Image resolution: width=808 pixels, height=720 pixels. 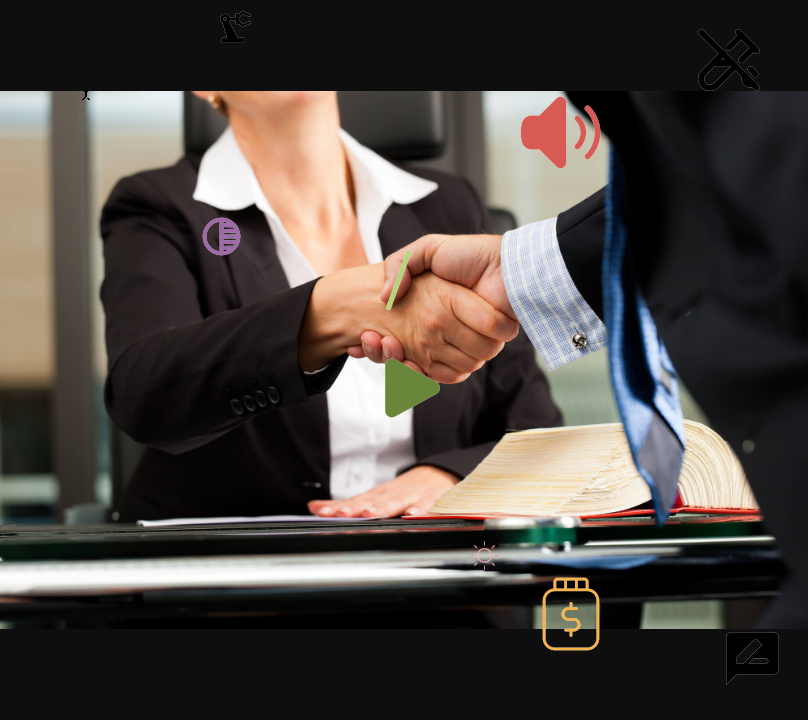 I want to click on adjust or unmute audio volume, so click(x=560, y=132).